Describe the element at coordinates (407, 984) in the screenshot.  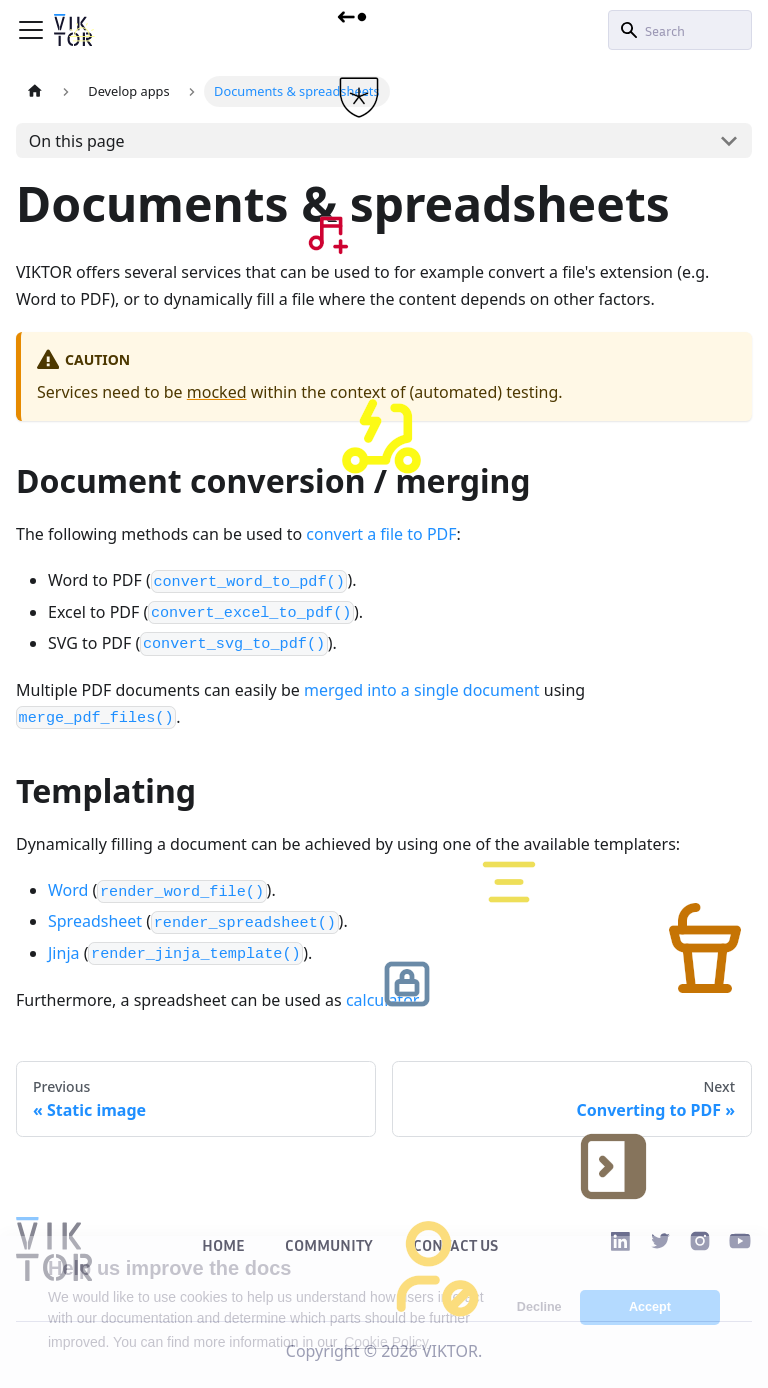
I see `access security or privacy settings` at that location.